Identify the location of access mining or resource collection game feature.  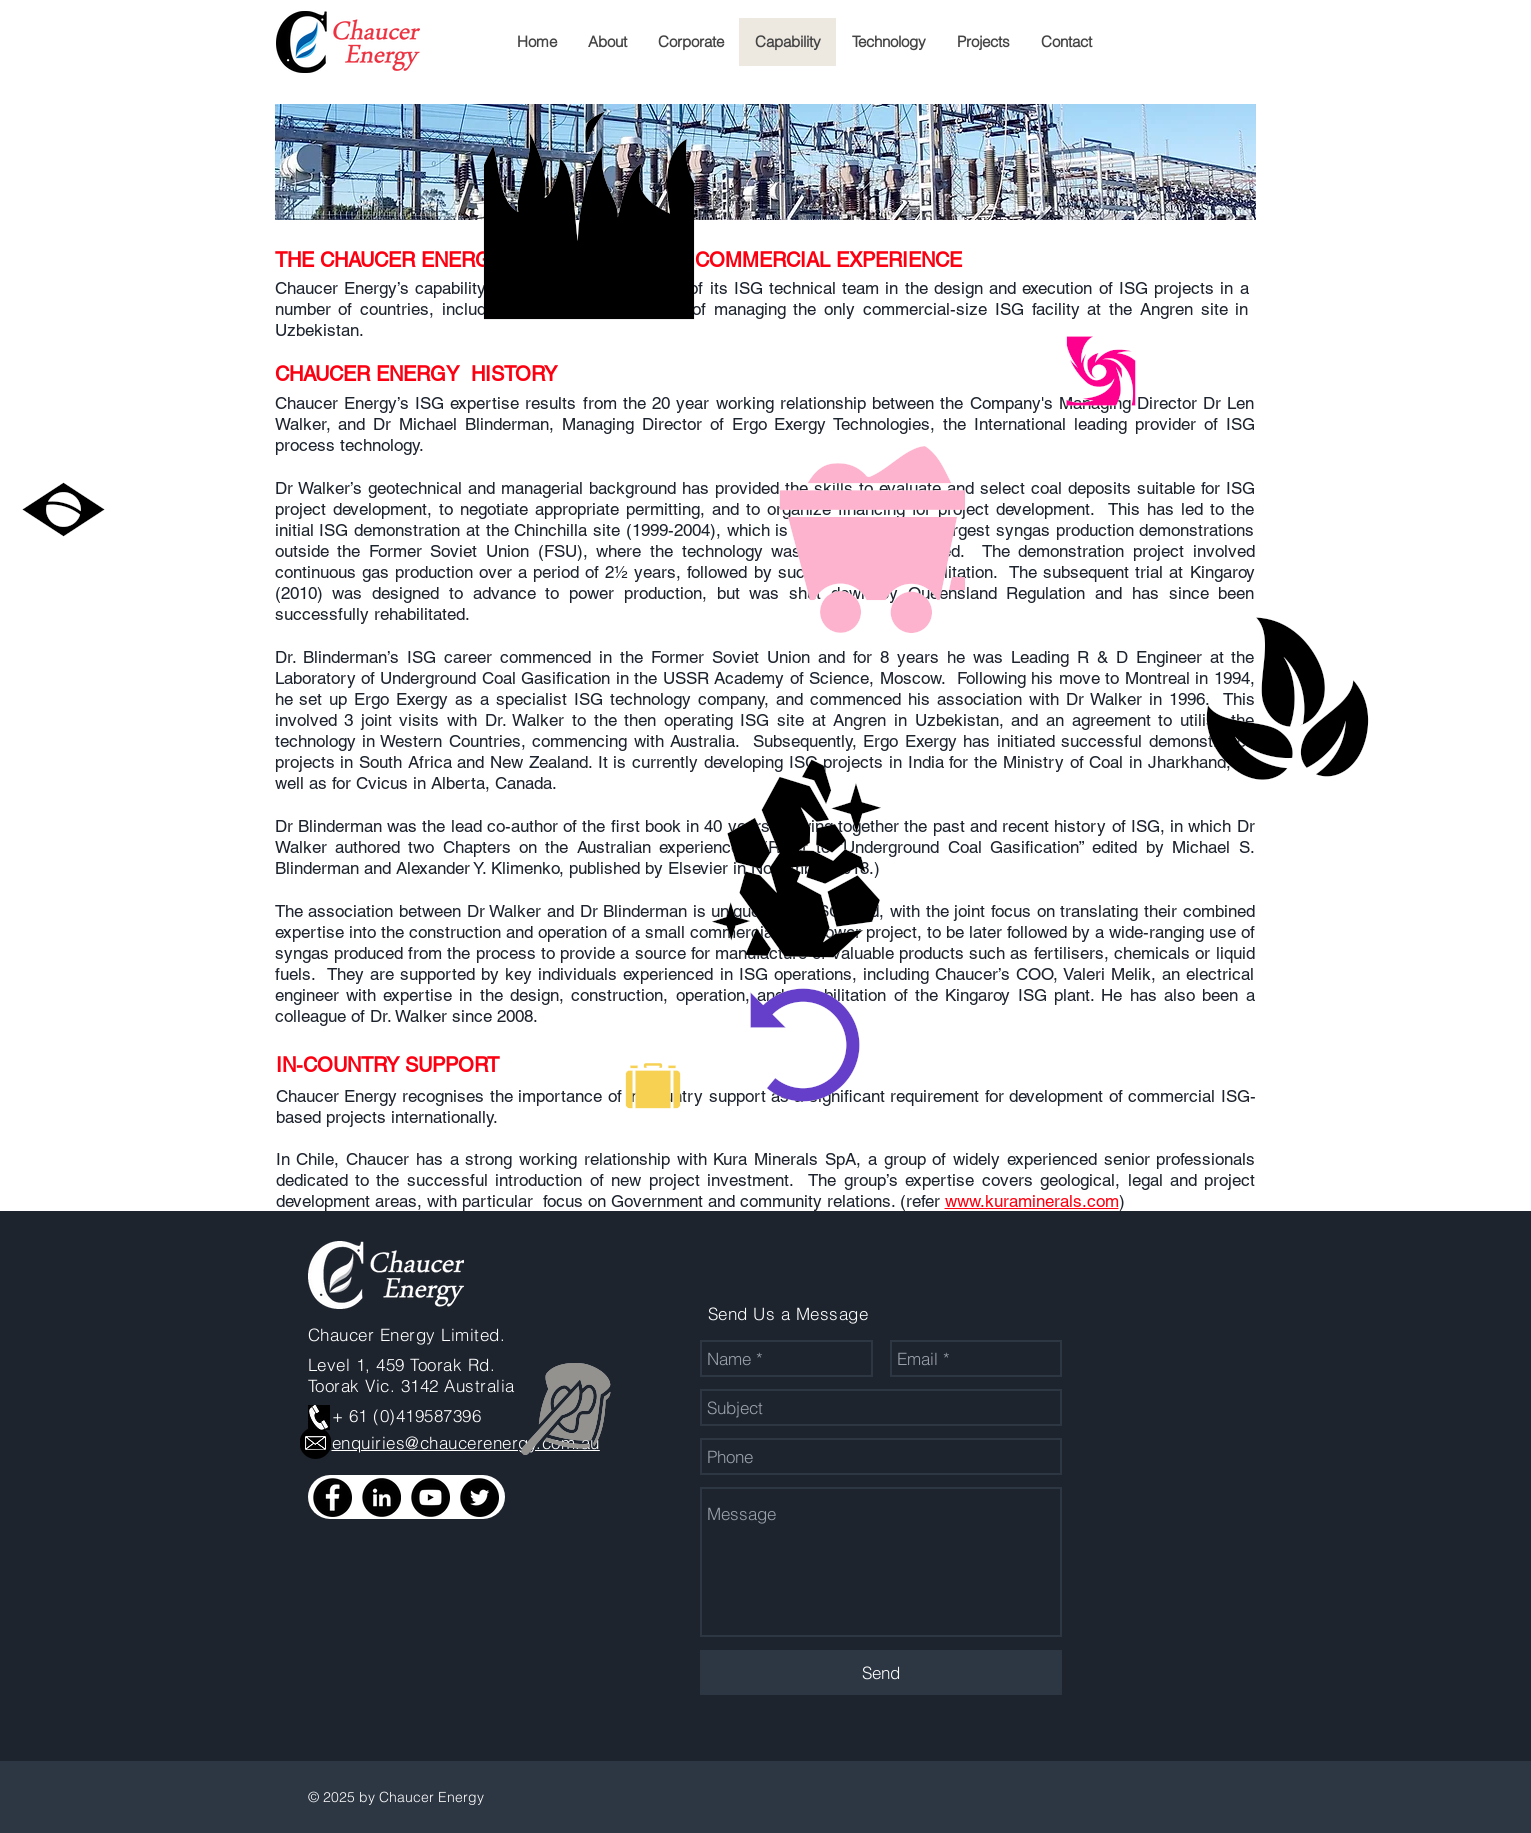
(876, 533).